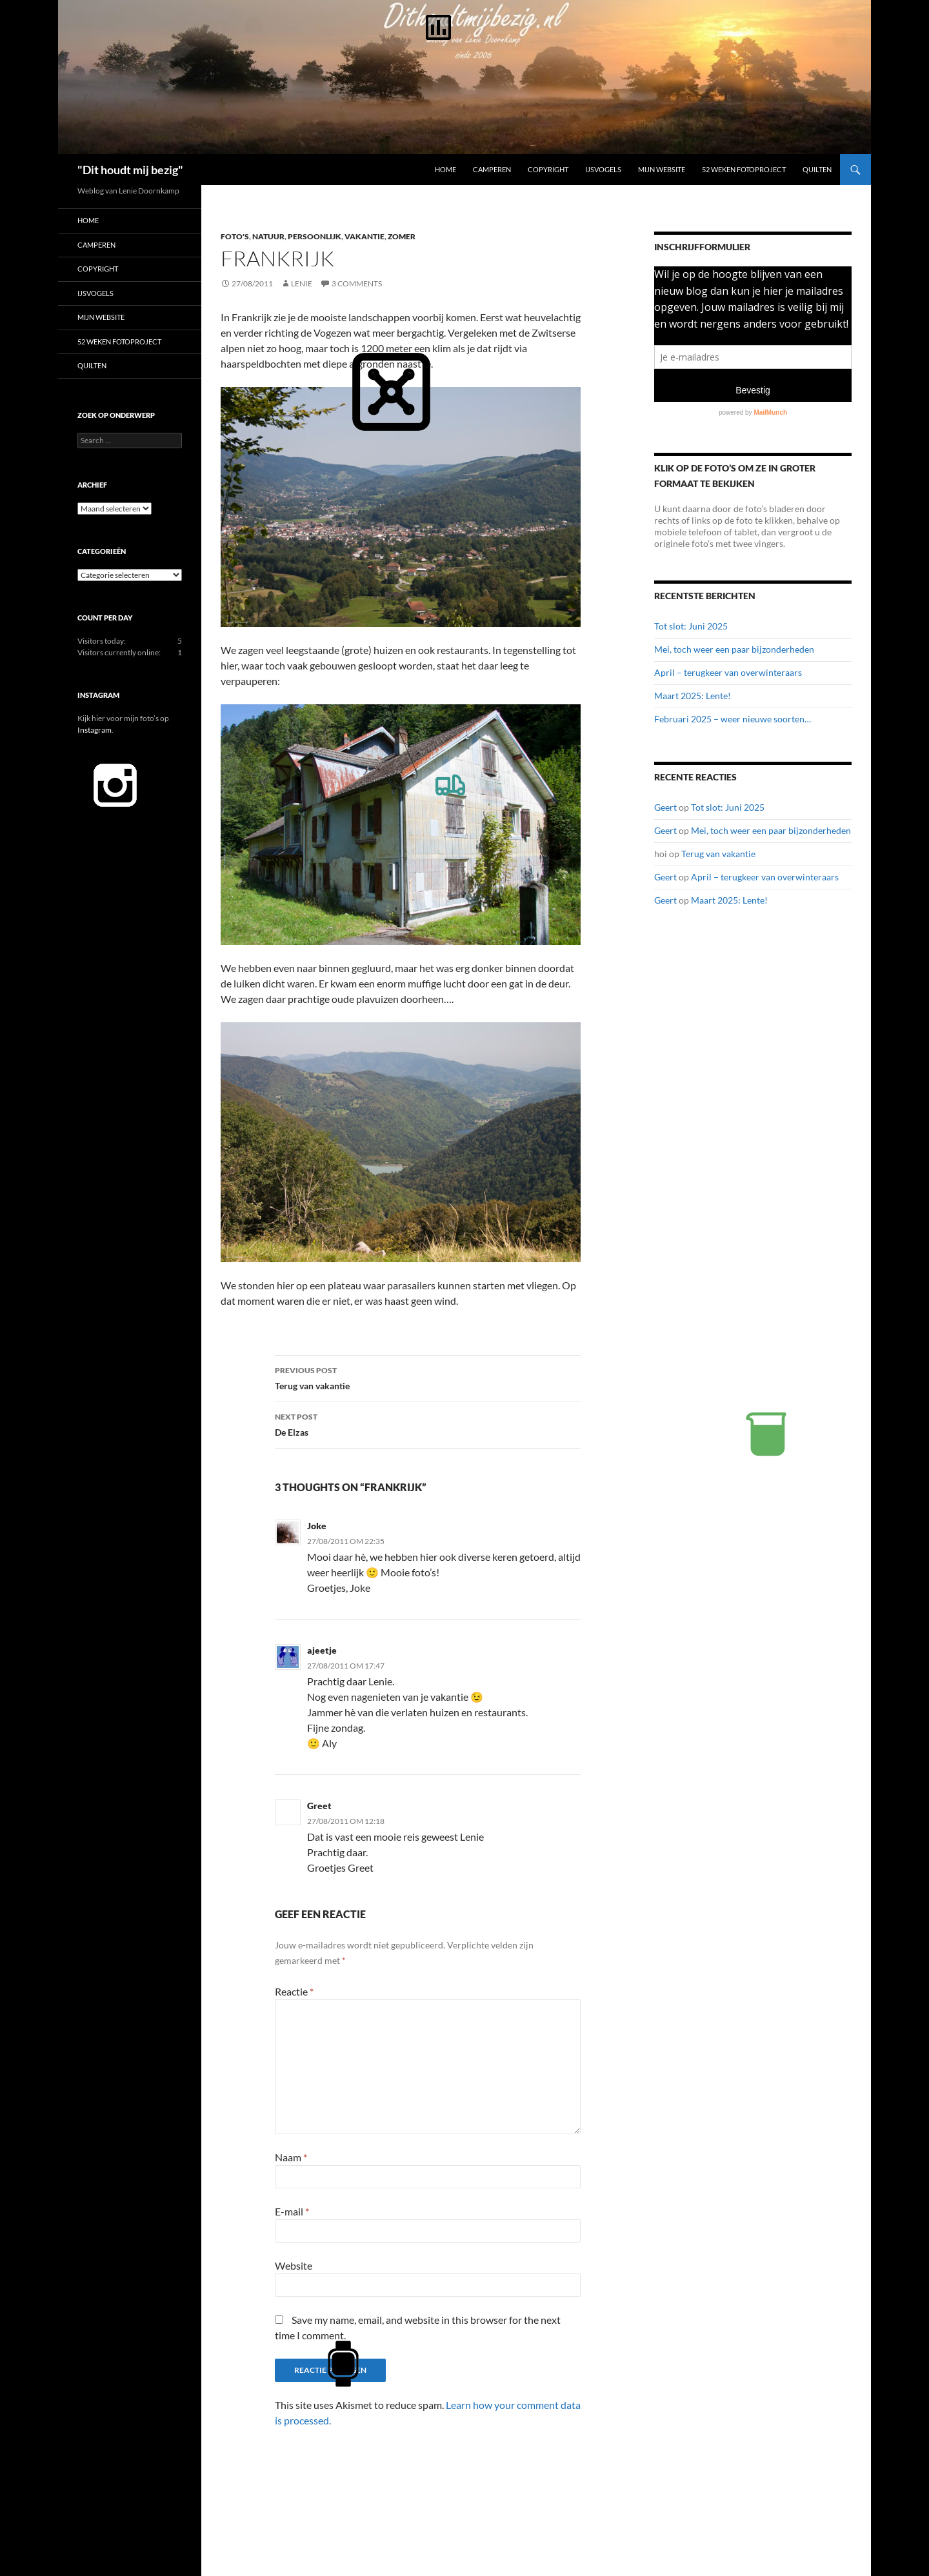  Describe the element at coordinates (438, 27) in the screenshot. I see `insert a chart or graph into a document` at that location.